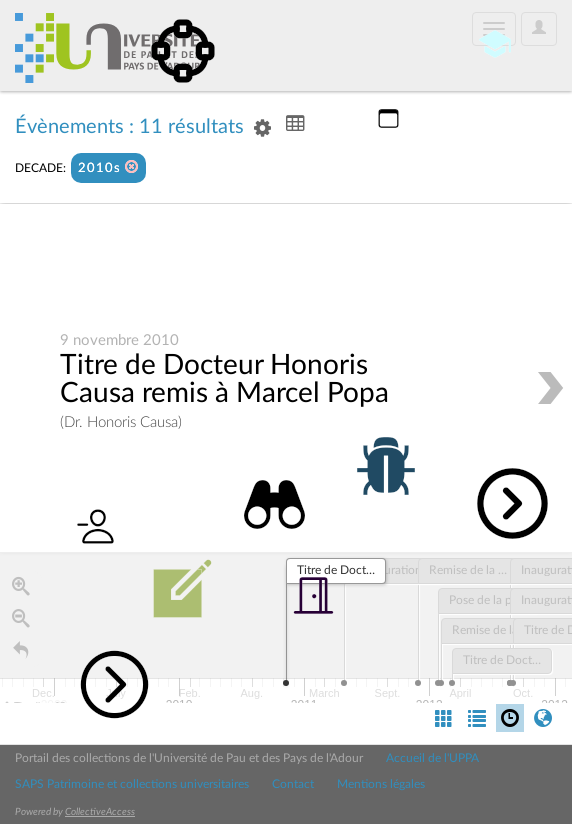 This screenshot has height=824, width=572. I want to click on open multiple browser windows, so click(388, 118).